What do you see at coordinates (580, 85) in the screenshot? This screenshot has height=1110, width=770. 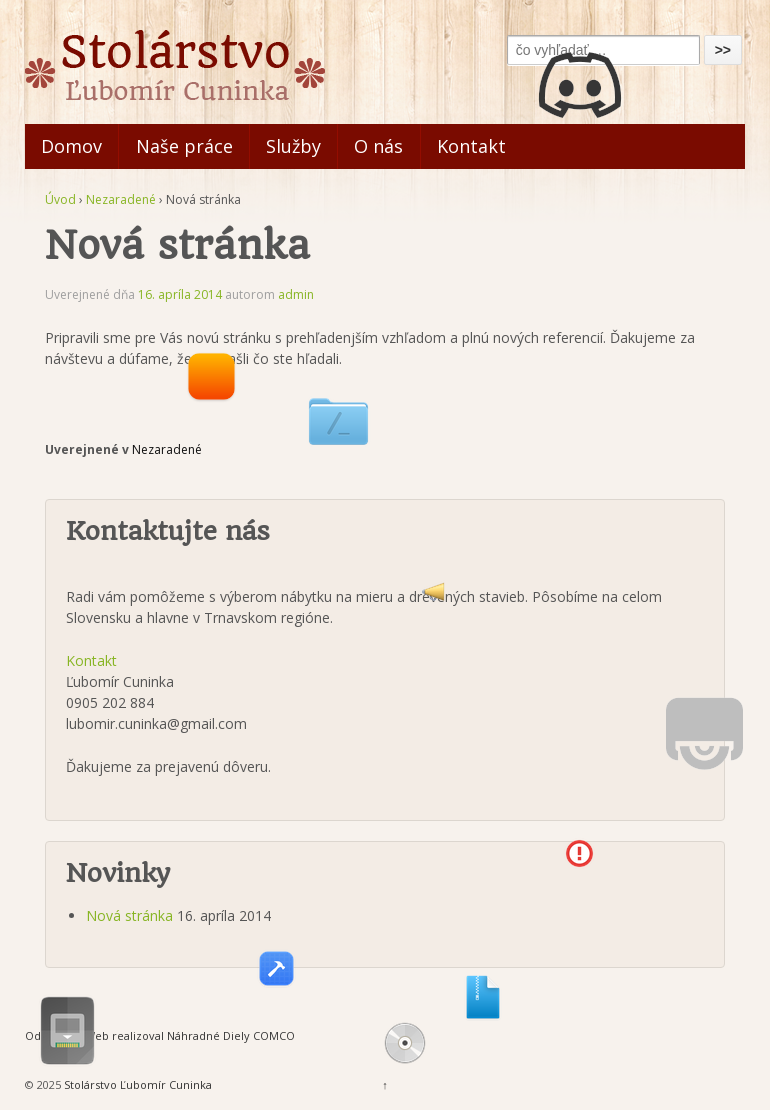 I see `open Discord app` at bounding box center [580, 85].